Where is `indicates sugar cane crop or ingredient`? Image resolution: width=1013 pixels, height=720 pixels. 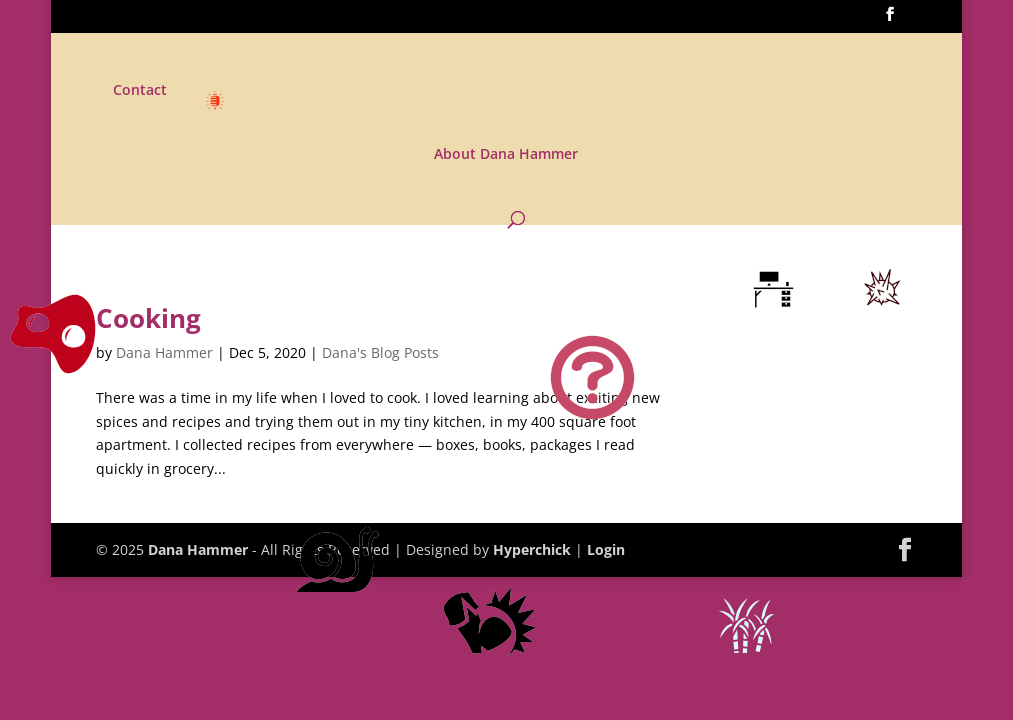
indicates sugar cane crop or ingredient is located at coordinates (746, 625).